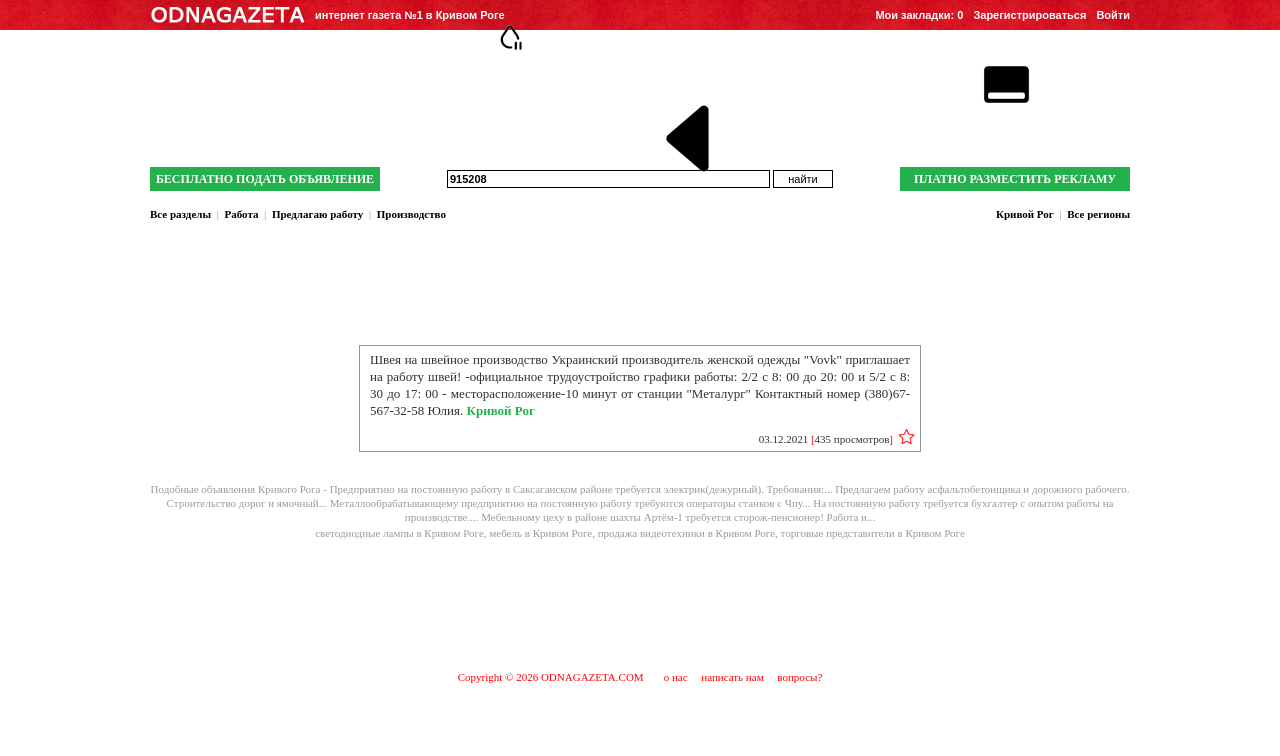  Describe the element at coordinates (1006, 84) in the screenshot. I see `add a call-to-action overlay to video content` at that location.